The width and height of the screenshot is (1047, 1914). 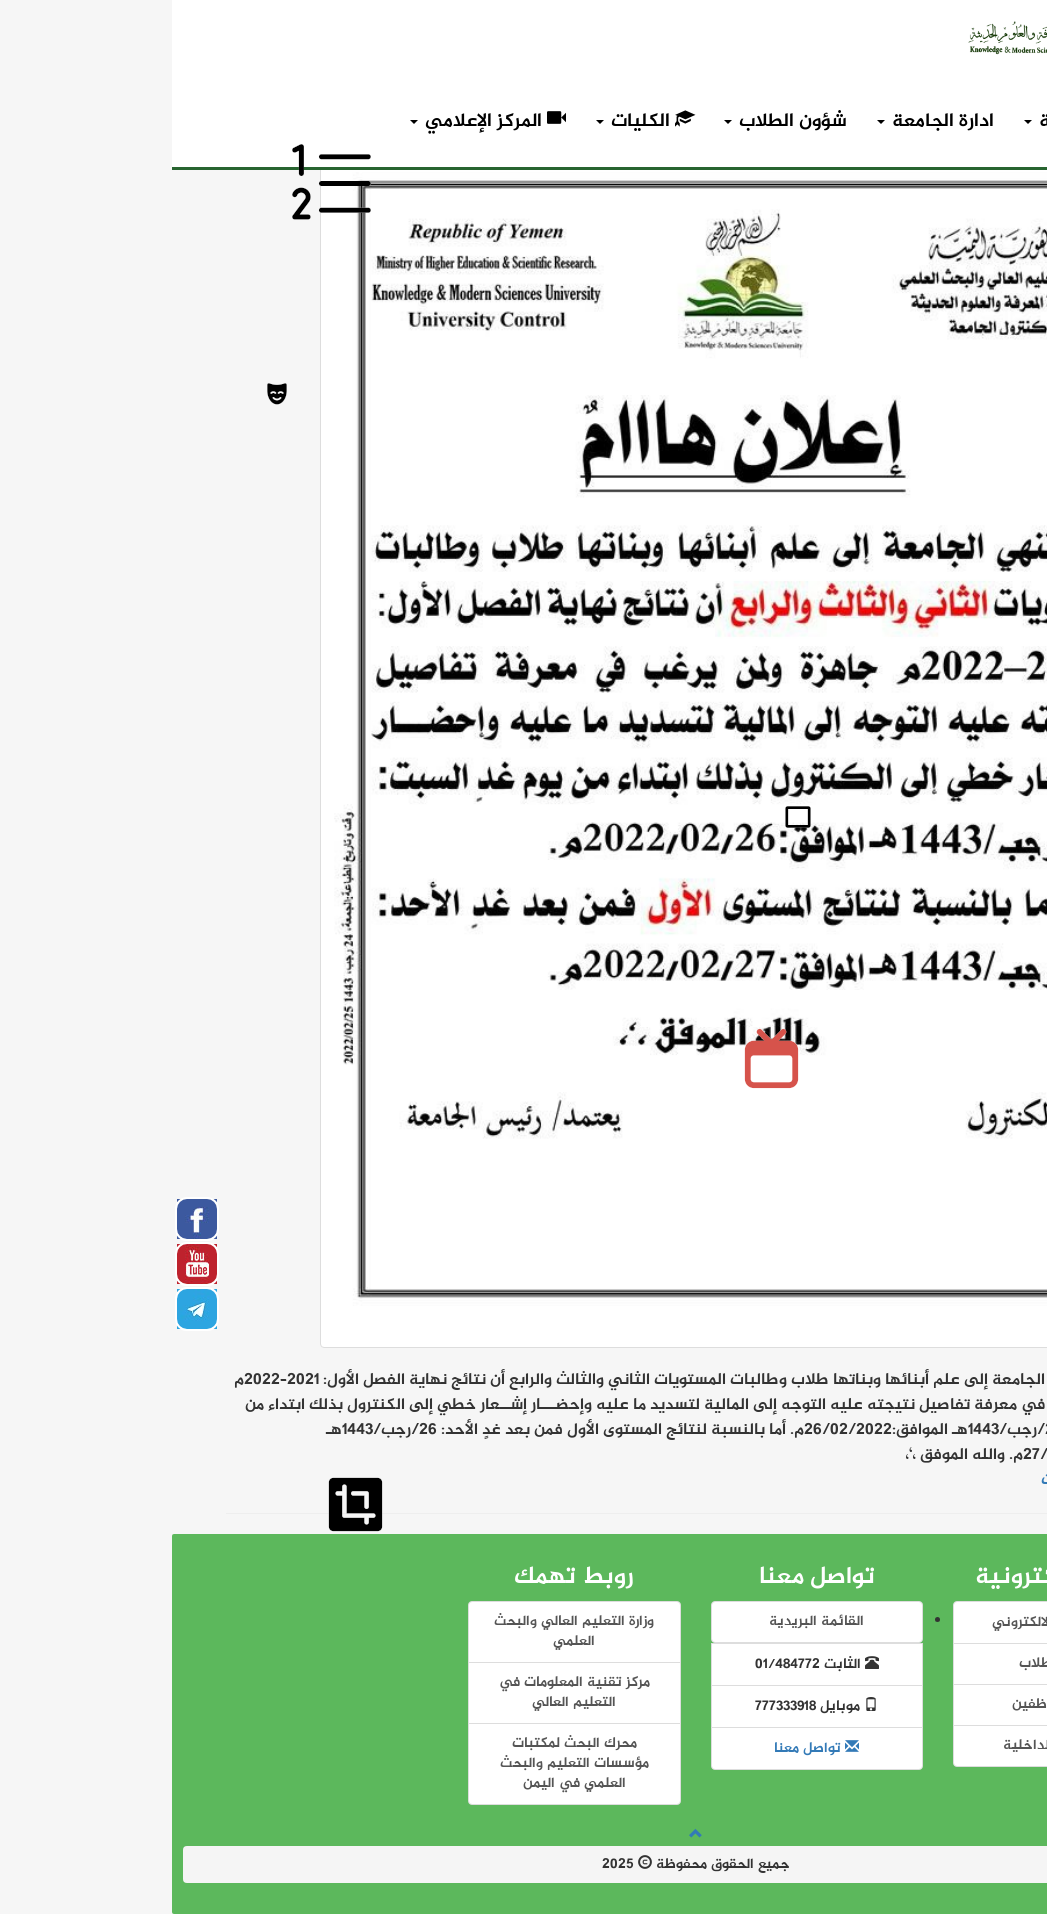 What do you see at coordinates (277, 393) in the screenshot?
I see `switch to theater or entertainment mode` at bounding box center [277, 393].